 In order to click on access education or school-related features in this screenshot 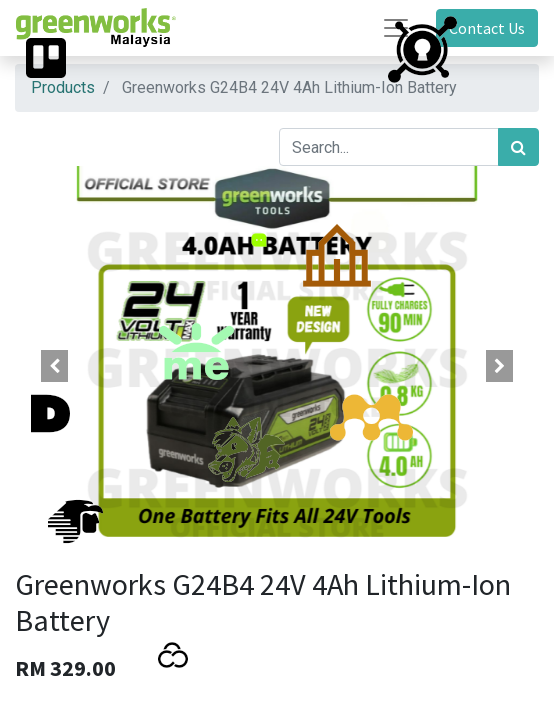, I will do `click(337, 259)`.